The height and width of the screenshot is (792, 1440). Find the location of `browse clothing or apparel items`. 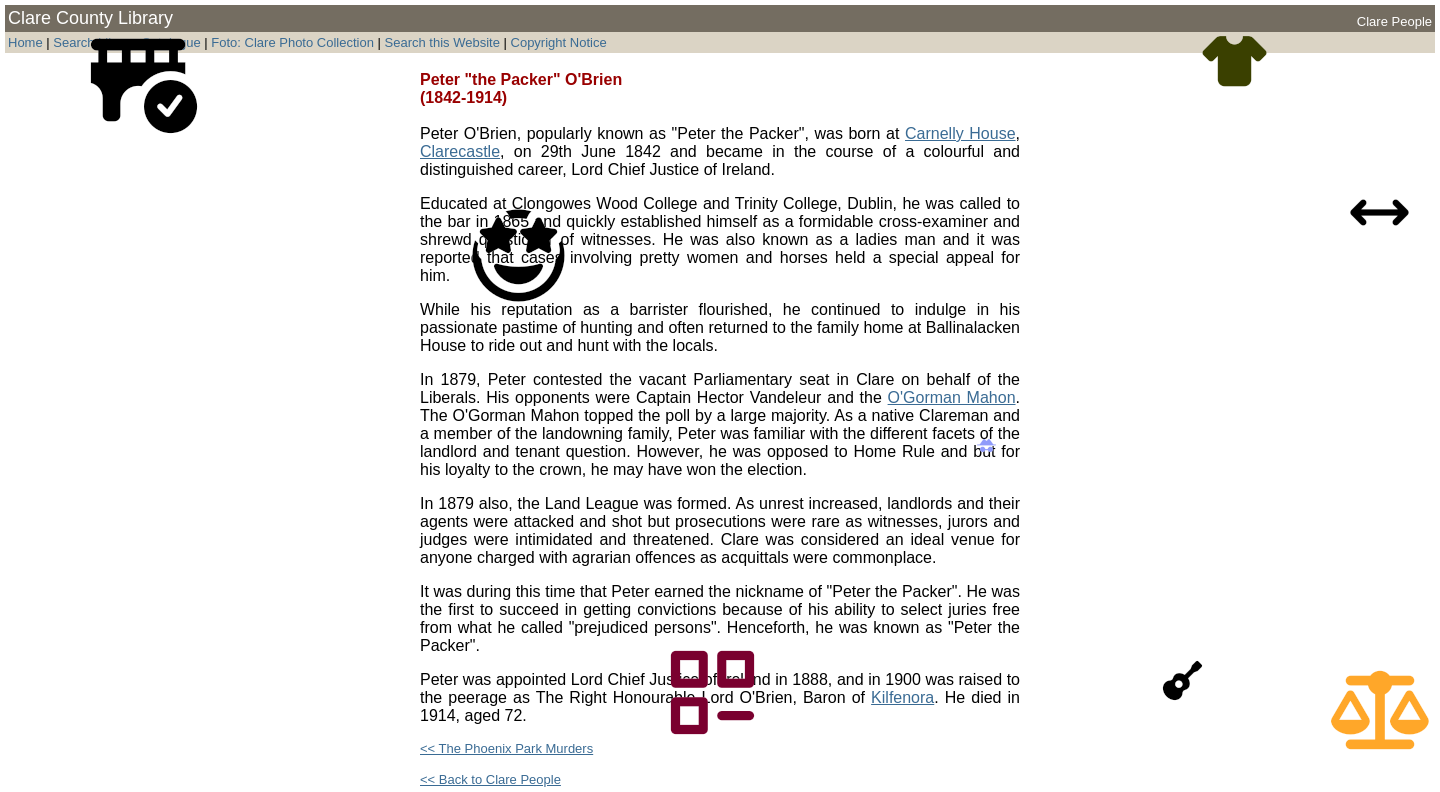

browse clothing or apparel items is located at coordinates (1234, 59).